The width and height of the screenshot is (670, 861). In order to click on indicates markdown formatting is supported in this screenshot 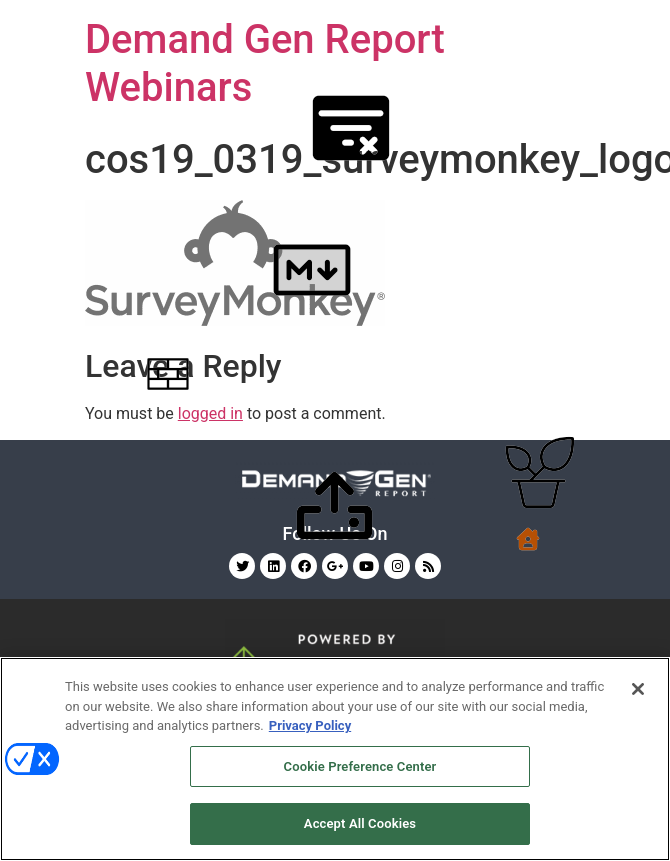, I will do `click(312, 270)`.